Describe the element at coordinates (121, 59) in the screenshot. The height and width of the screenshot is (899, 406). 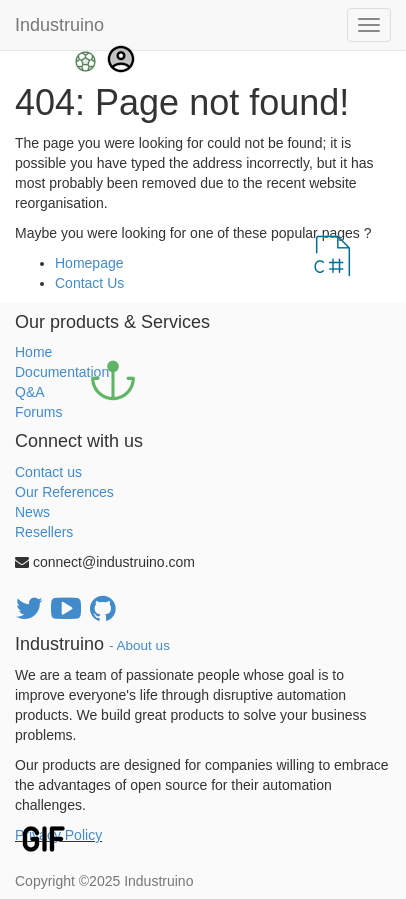
I see `access your account or profile settings` at that location.